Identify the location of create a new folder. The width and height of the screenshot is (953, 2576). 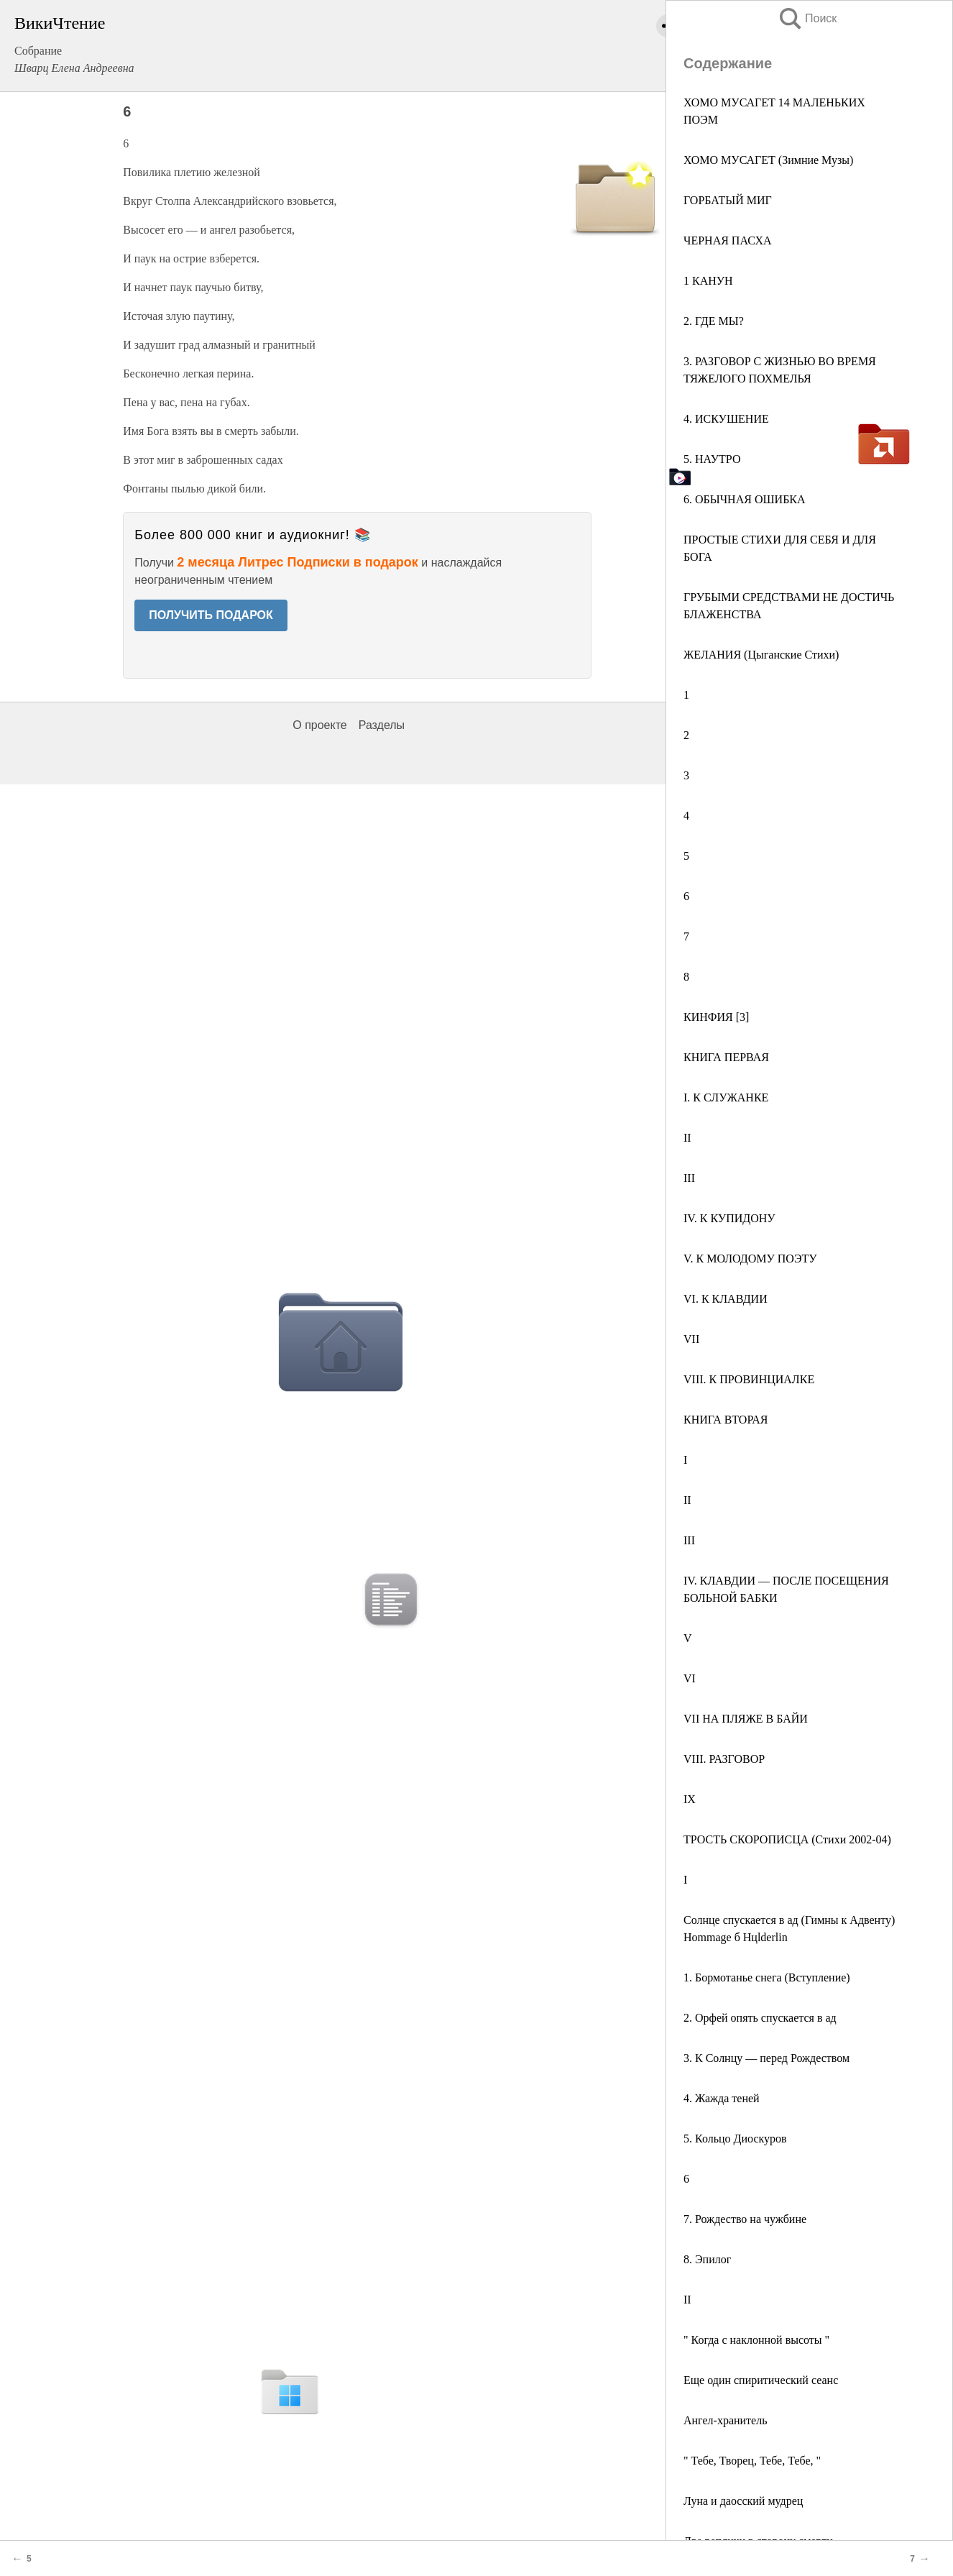
(615, 203).